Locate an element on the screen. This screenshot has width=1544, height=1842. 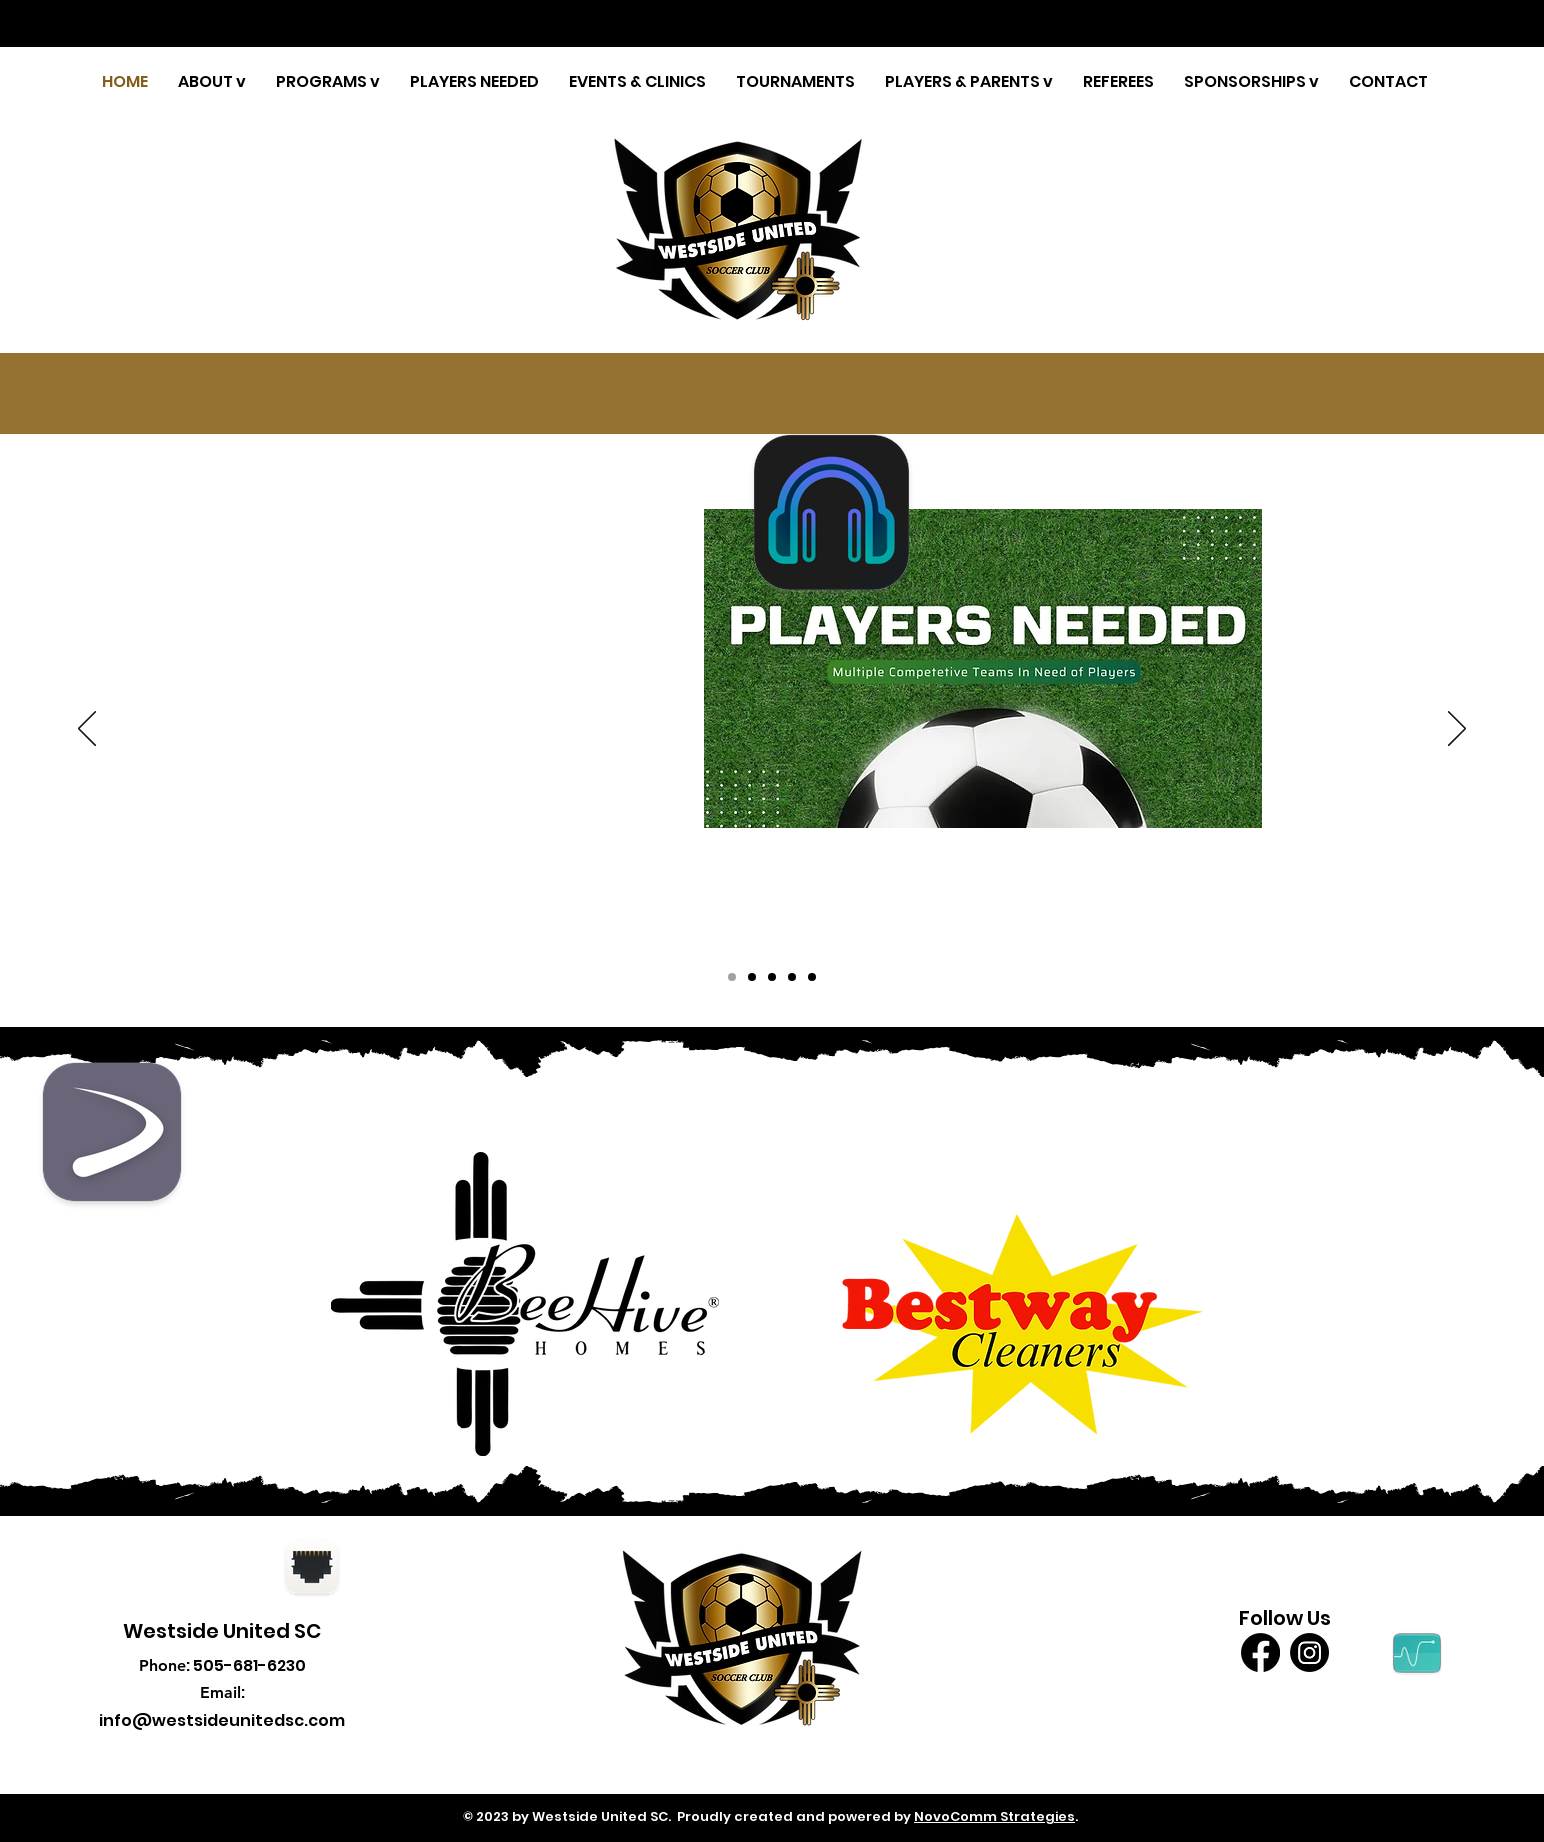
open spotube music streaming app is located at coordinates (831, 512).